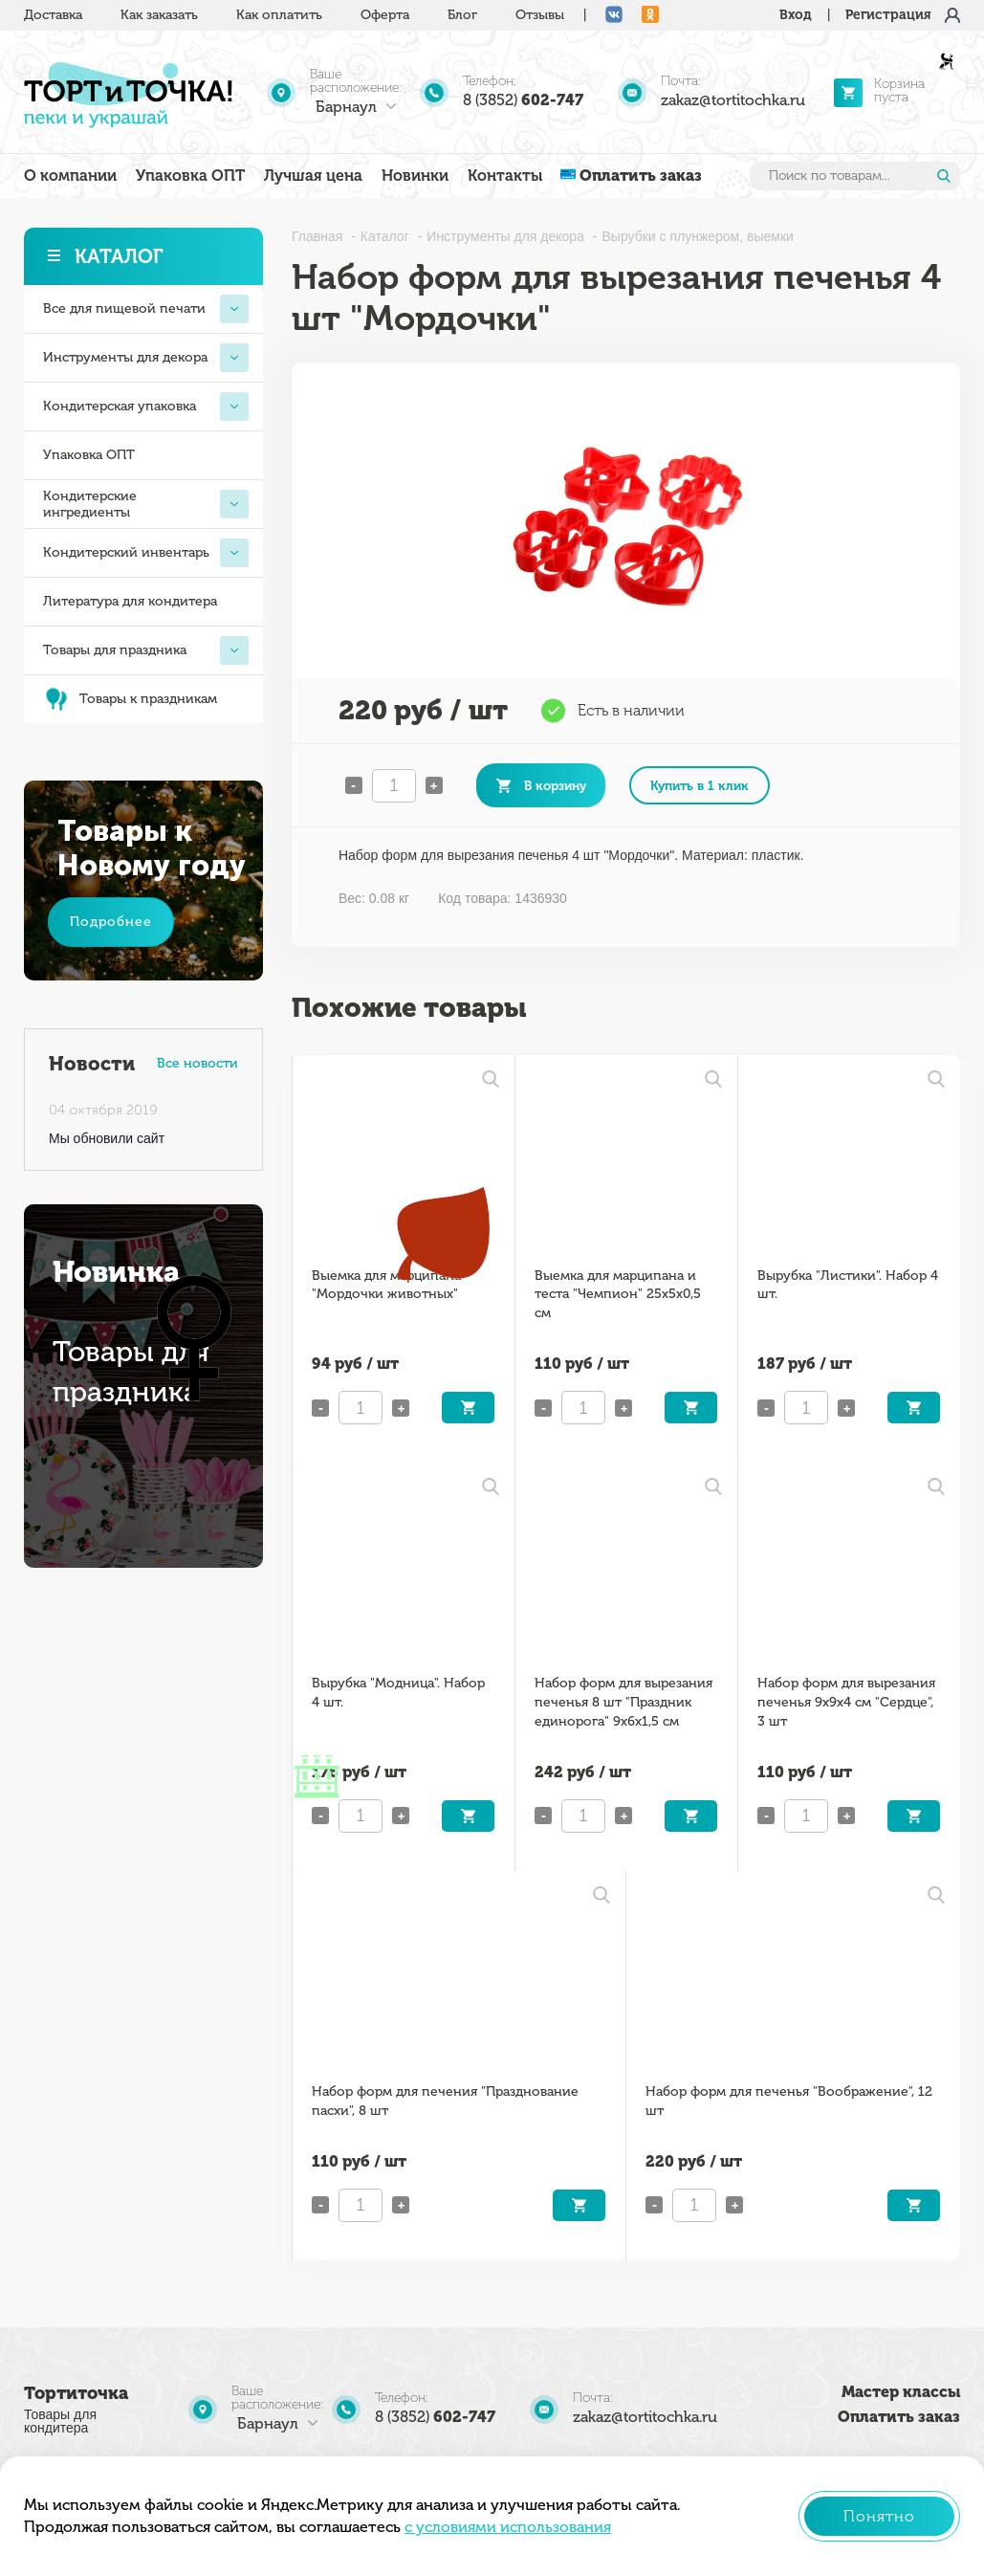 This screenshot has width=984, height=2576. I want to click on access Greek mythology content or trivia, so click(947, 61).